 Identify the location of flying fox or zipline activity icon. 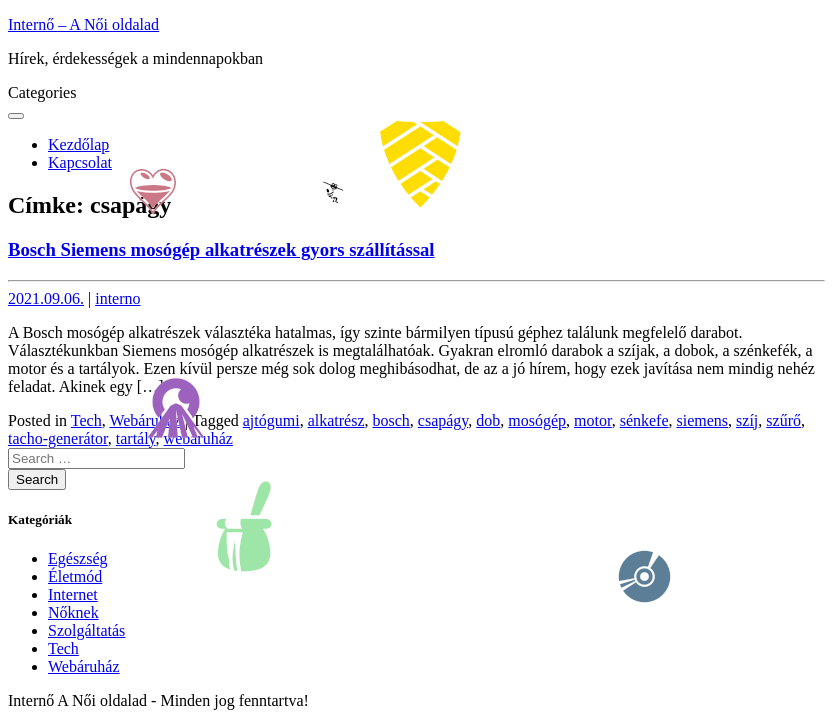
(332, 193).